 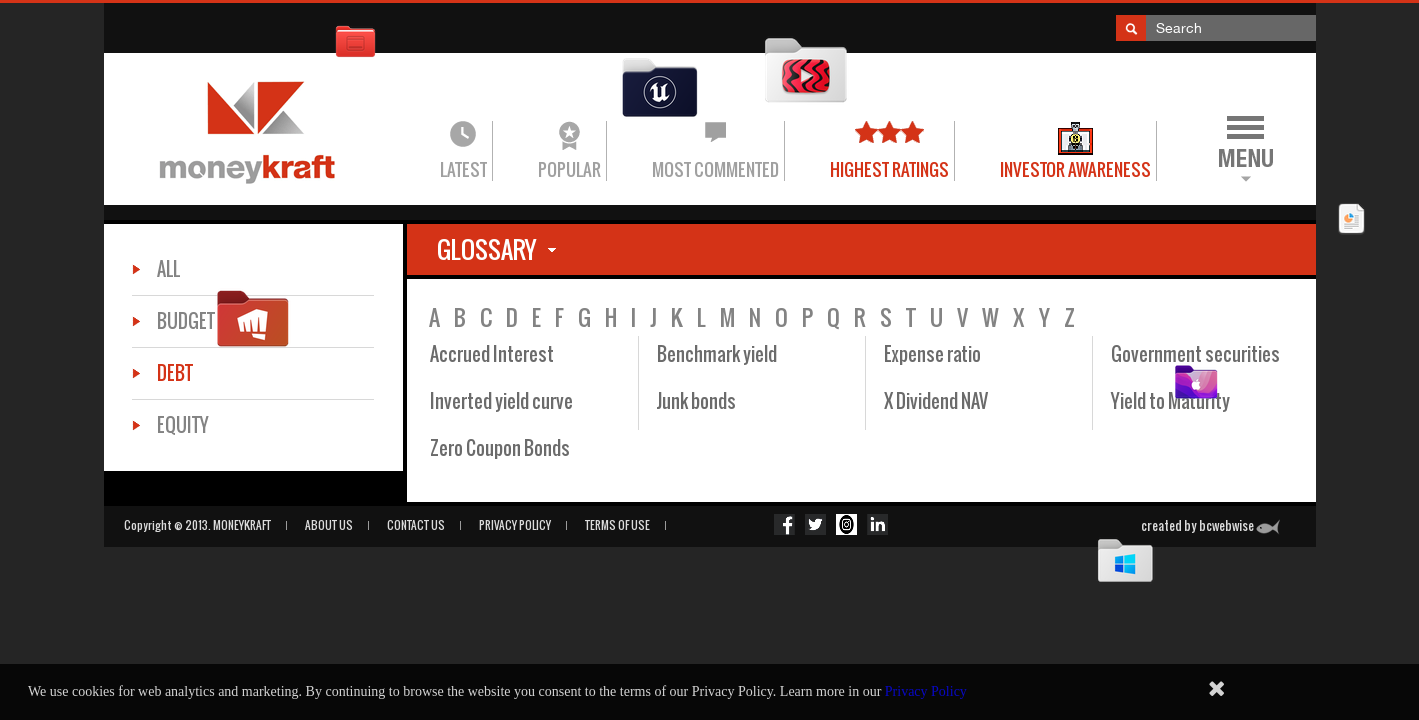 What do you see at coordinates (659, 89) in the screenshot?
I see `folder containing Unreal Engine project files` at bounding box center [659, 89].